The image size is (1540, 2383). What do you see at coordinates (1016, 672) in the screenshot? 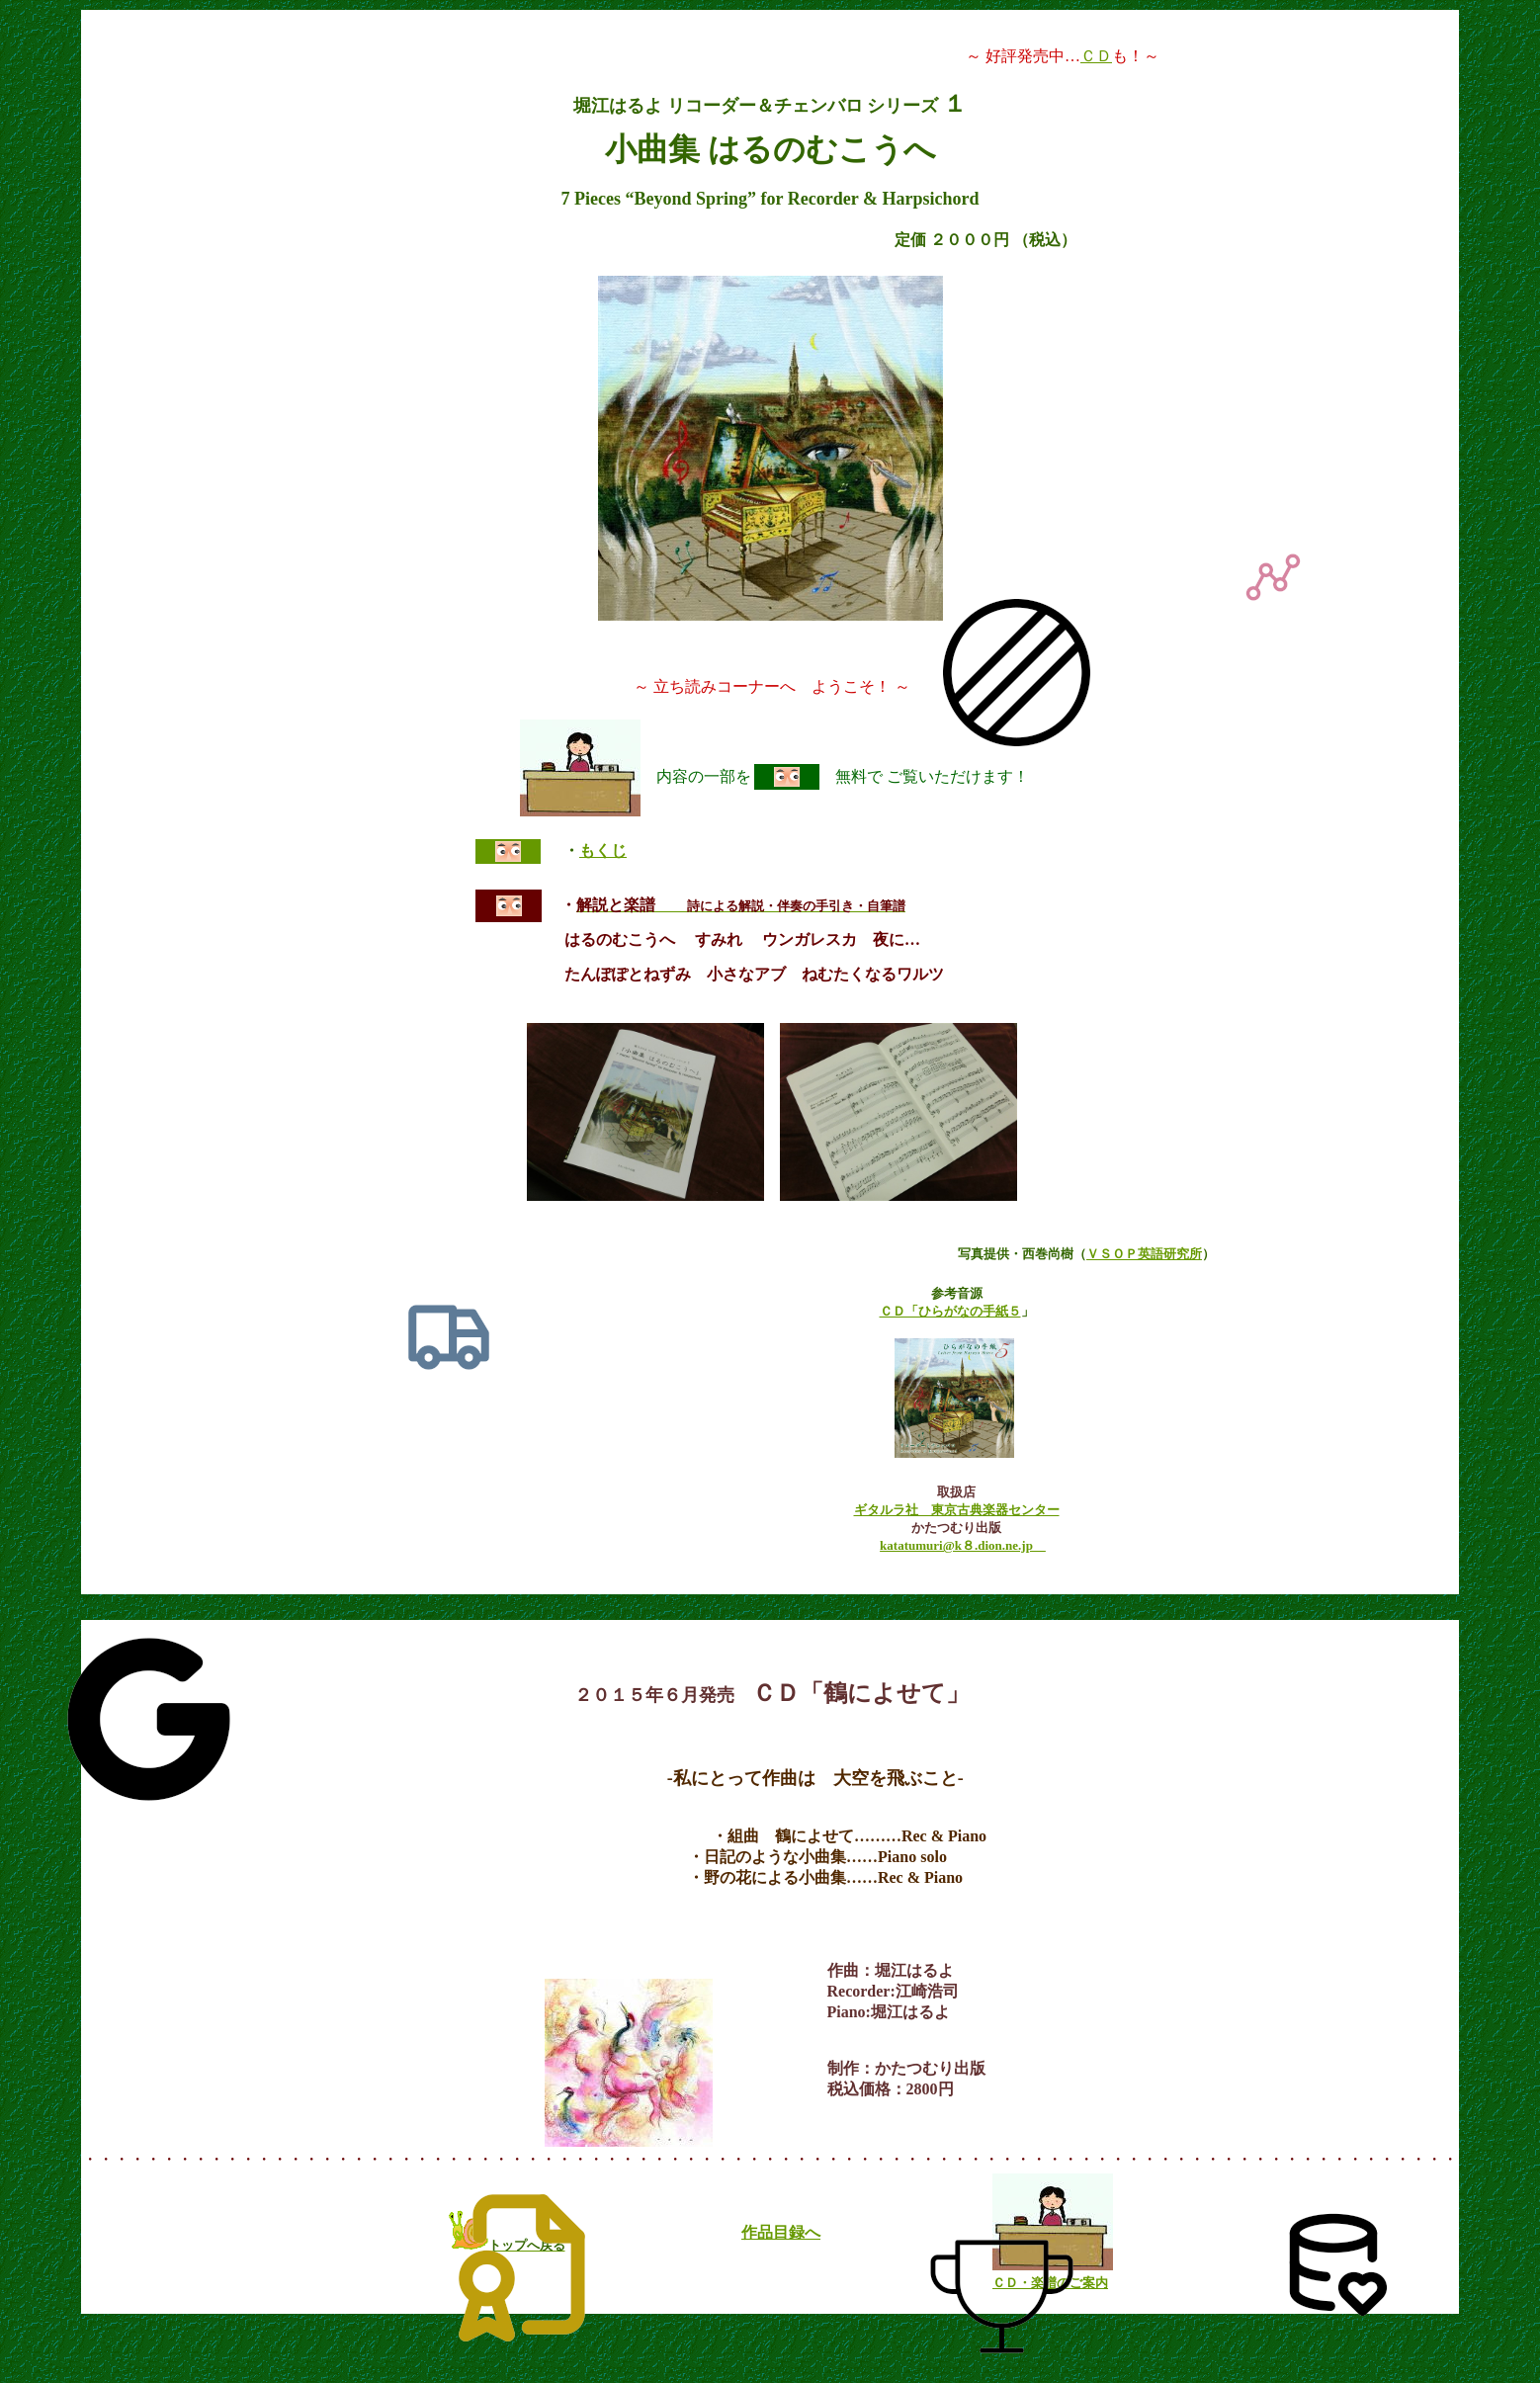
I see `indicates a restricted or prohibited action` at bounding box center [1016, 672].